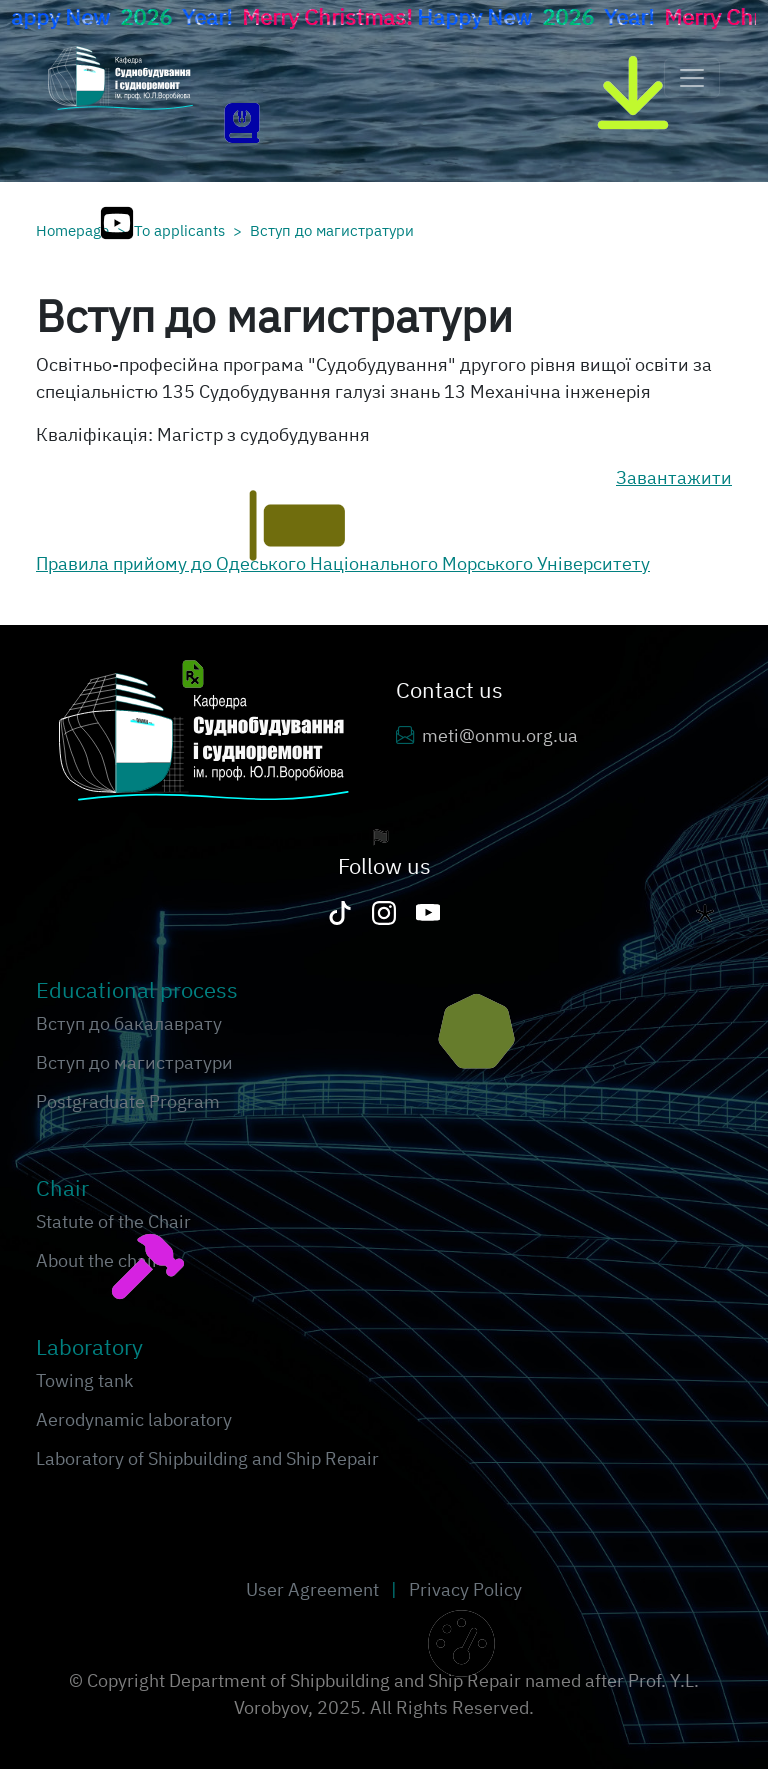 The image size is (768, 1769). I want to click on indicates a required field in a form, so click(705, 914).